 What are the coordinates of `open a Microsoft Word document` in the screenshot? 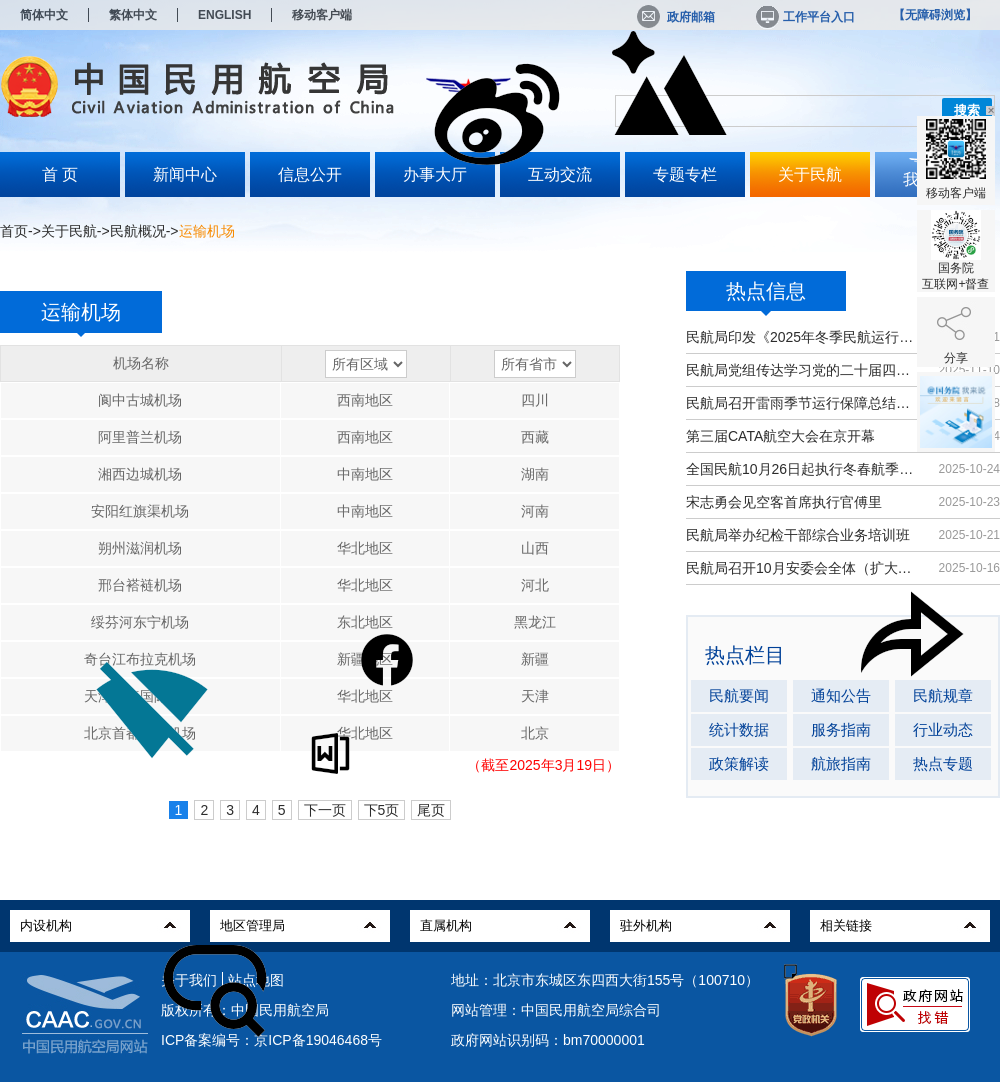 It's located at (330, 753).